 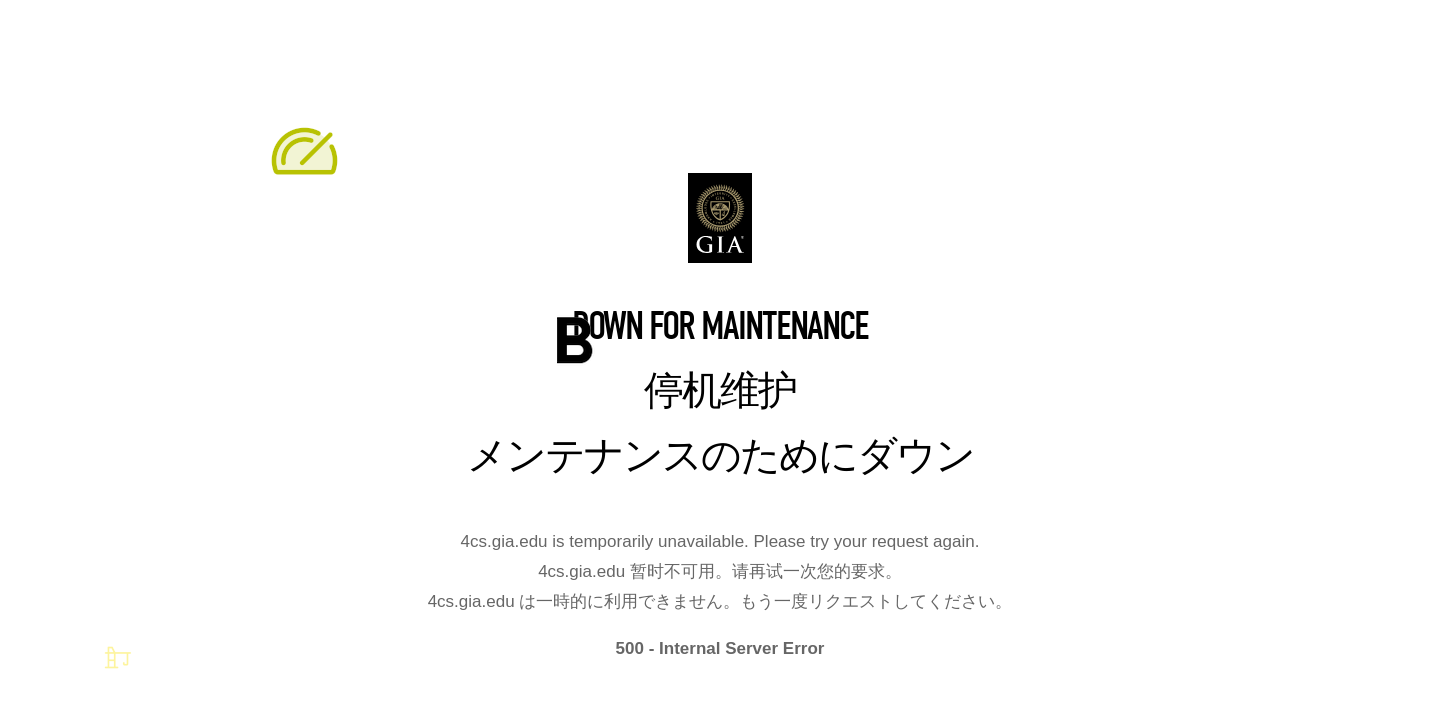 I want to click on construction or building in progress, so click(x=117, y=657).